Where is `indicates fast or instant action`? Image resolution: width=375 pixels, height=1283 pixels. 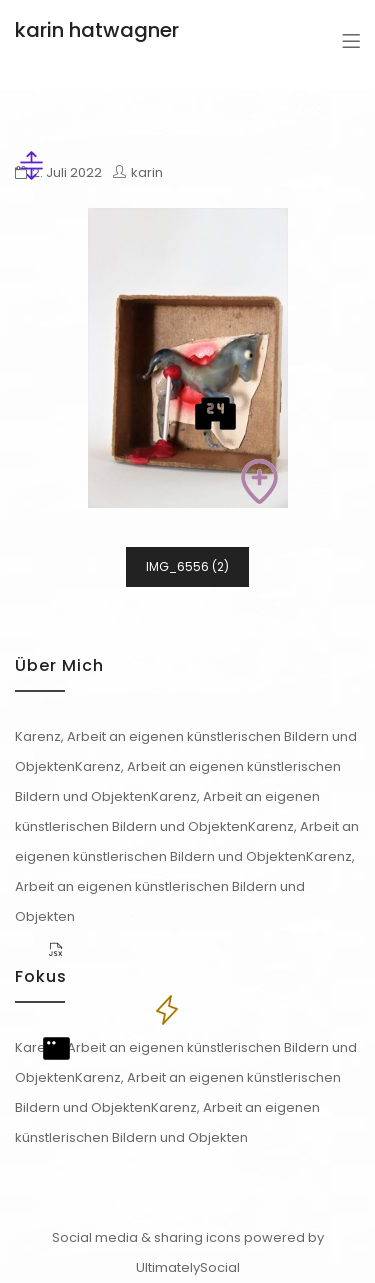 indicates fast or instant action is located at coordinates (167, 1010).